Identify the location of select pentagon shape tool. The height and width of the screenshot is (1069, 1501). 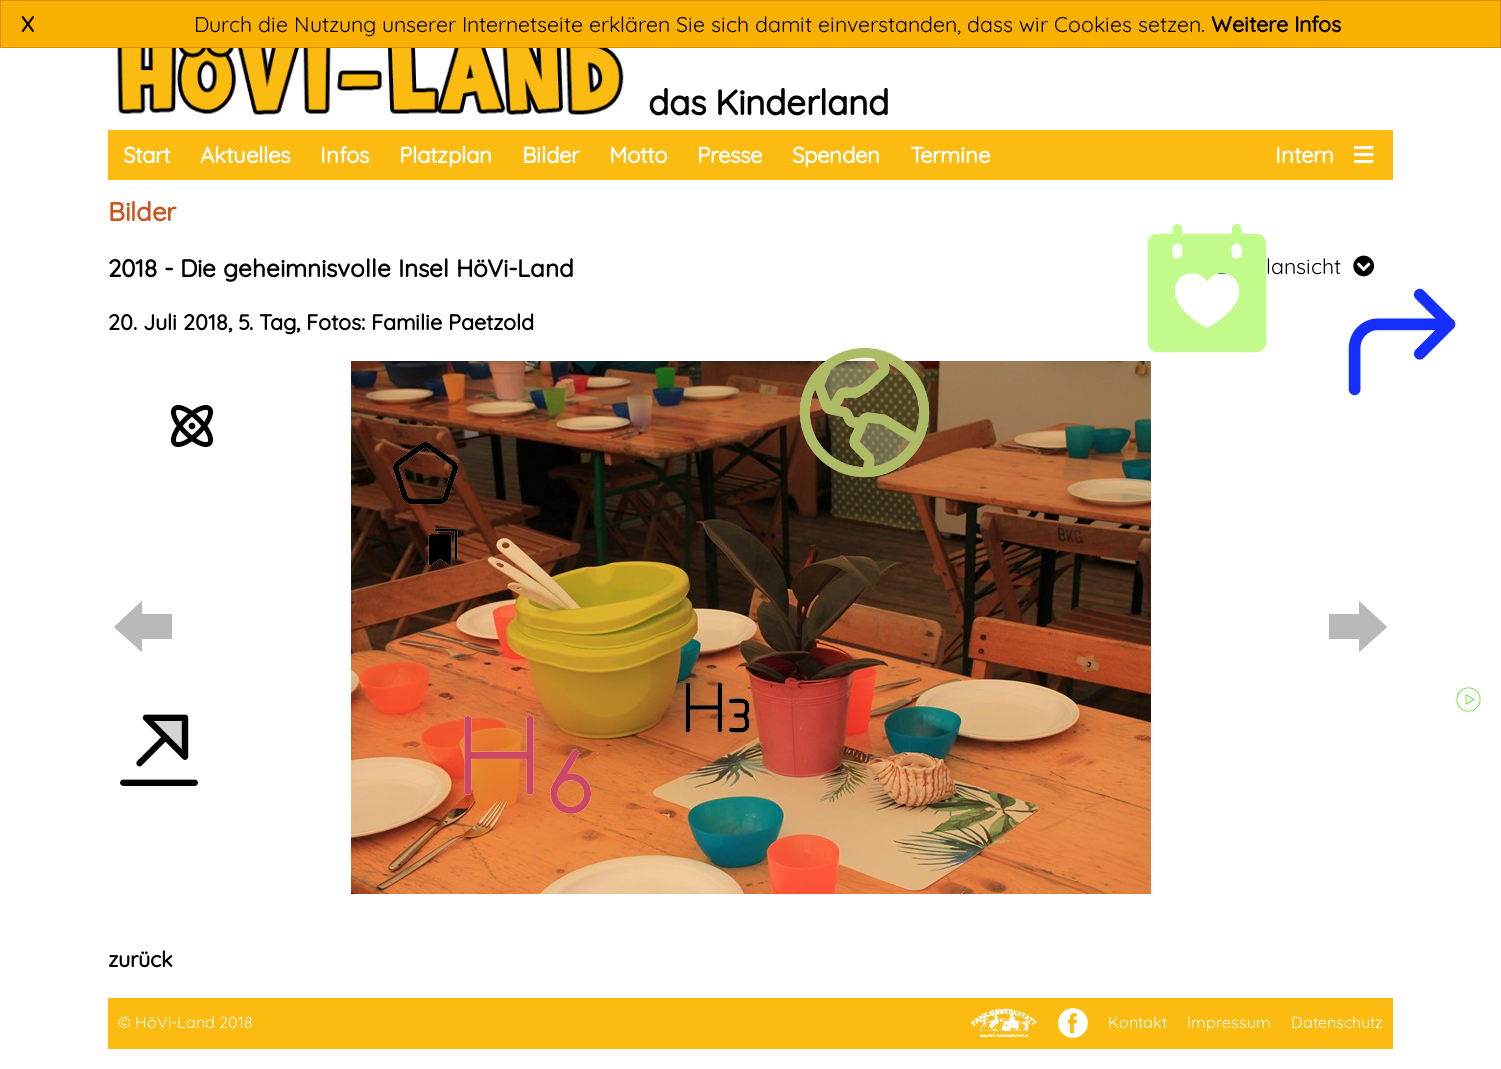
(425, 474).